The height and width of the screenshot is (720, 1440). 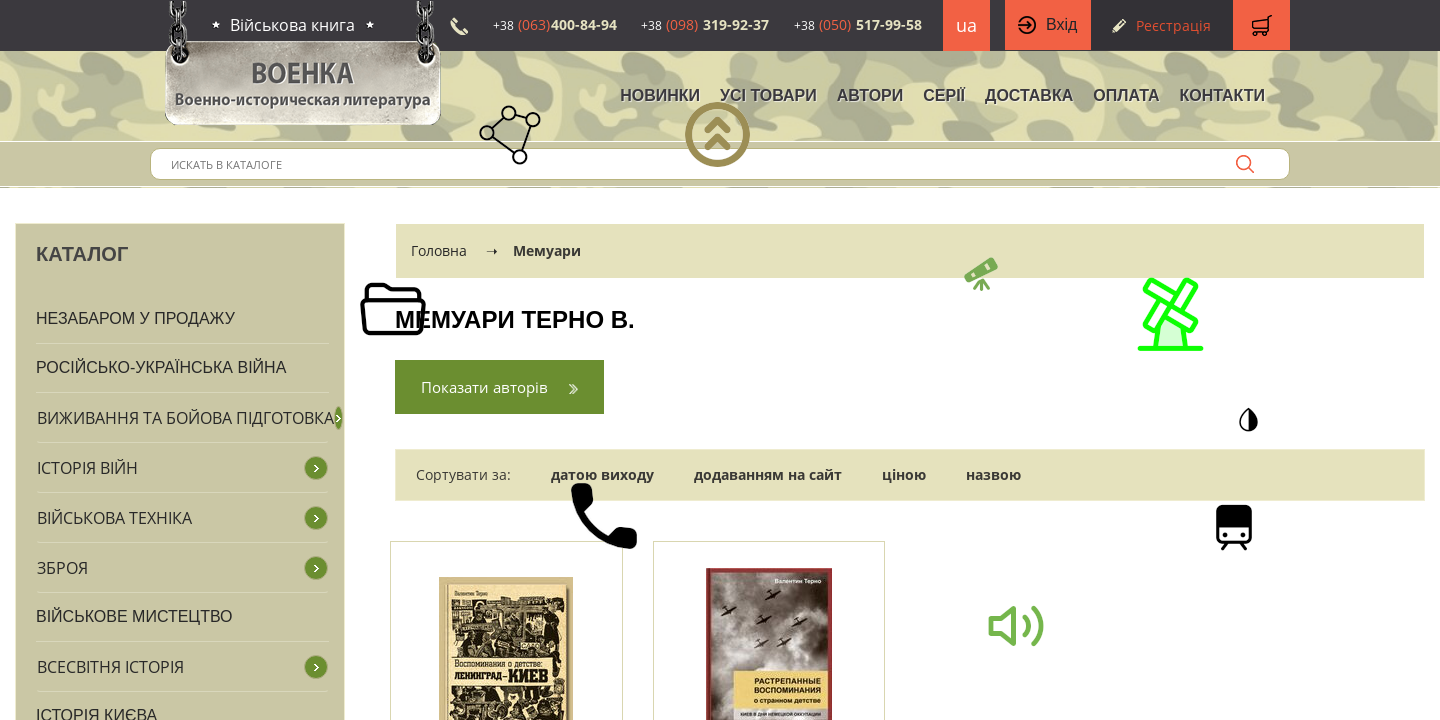 What do you see at coordinates (717, 134) in the screenshot?
I see `scroll to top of page` at bounding box center [717, 134].